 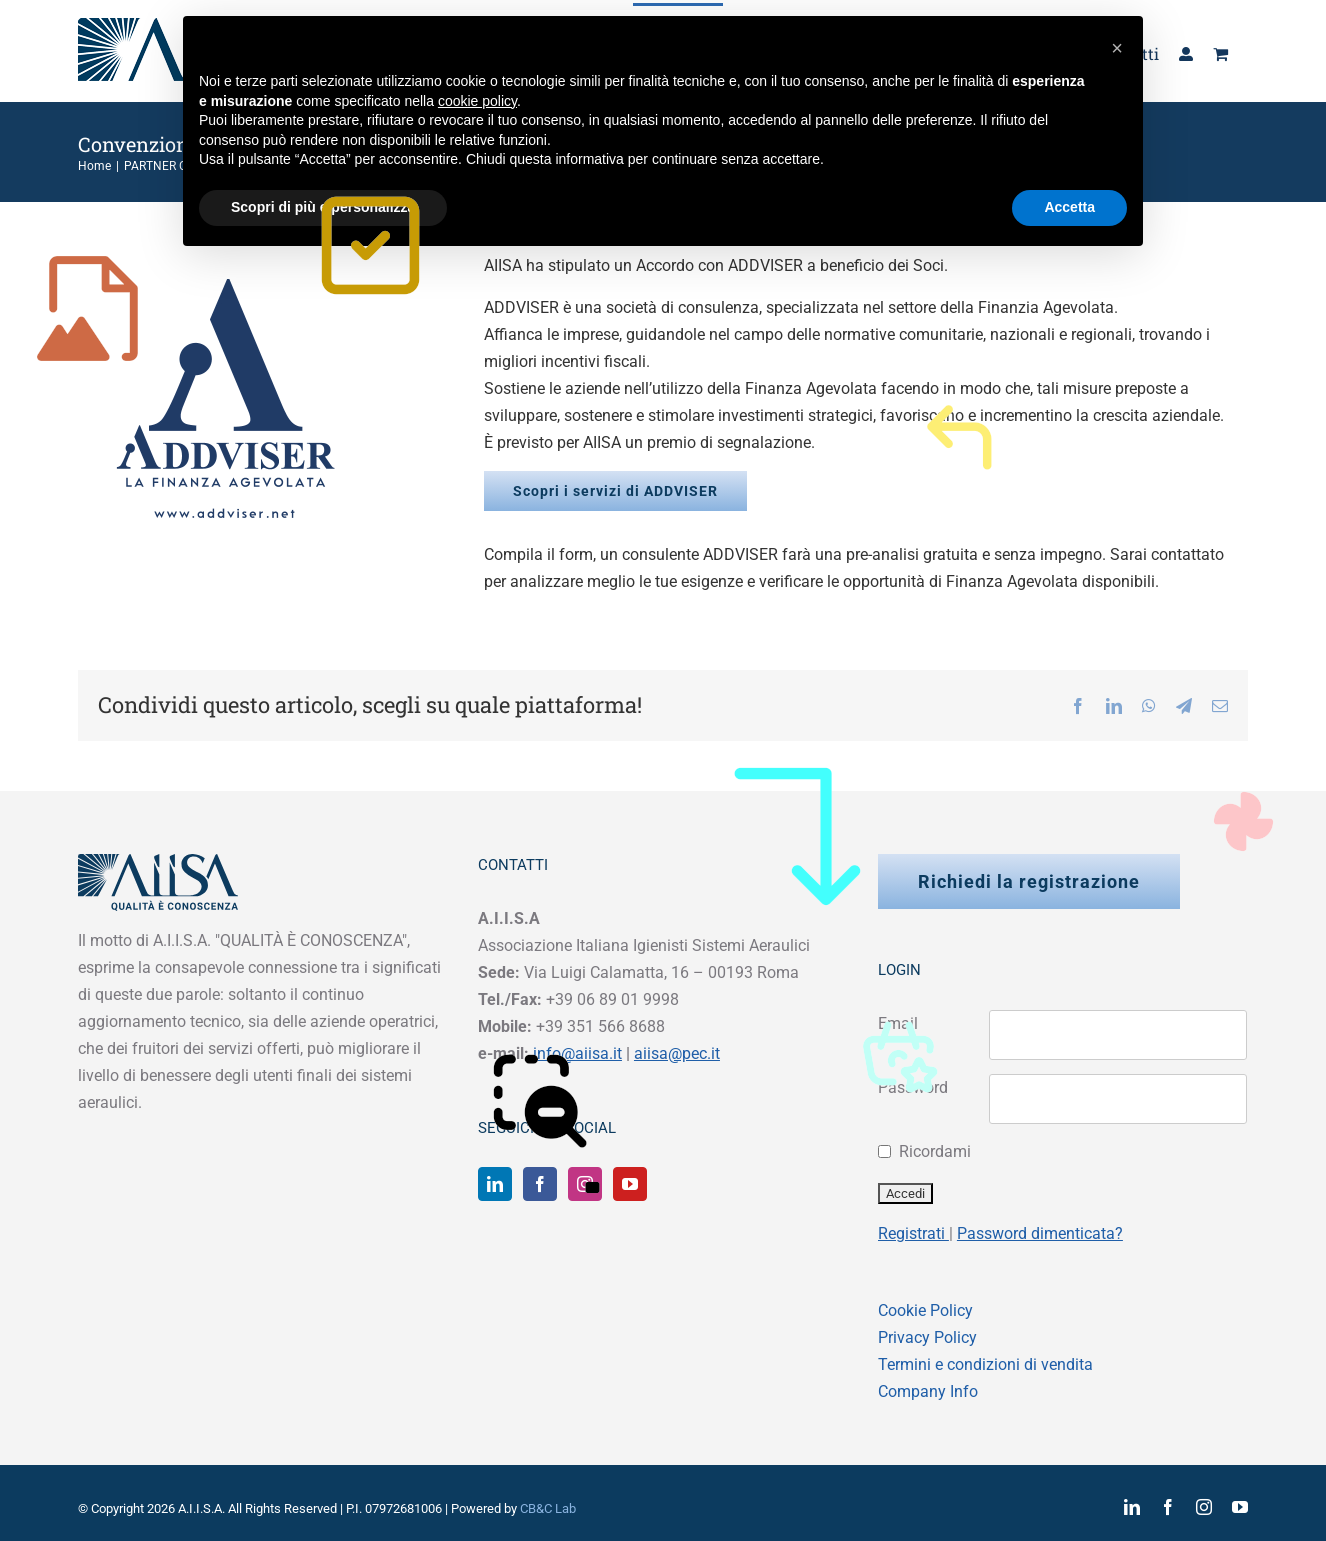 I want to click on add item to favorites from cart, so click(x=898, y=1053).